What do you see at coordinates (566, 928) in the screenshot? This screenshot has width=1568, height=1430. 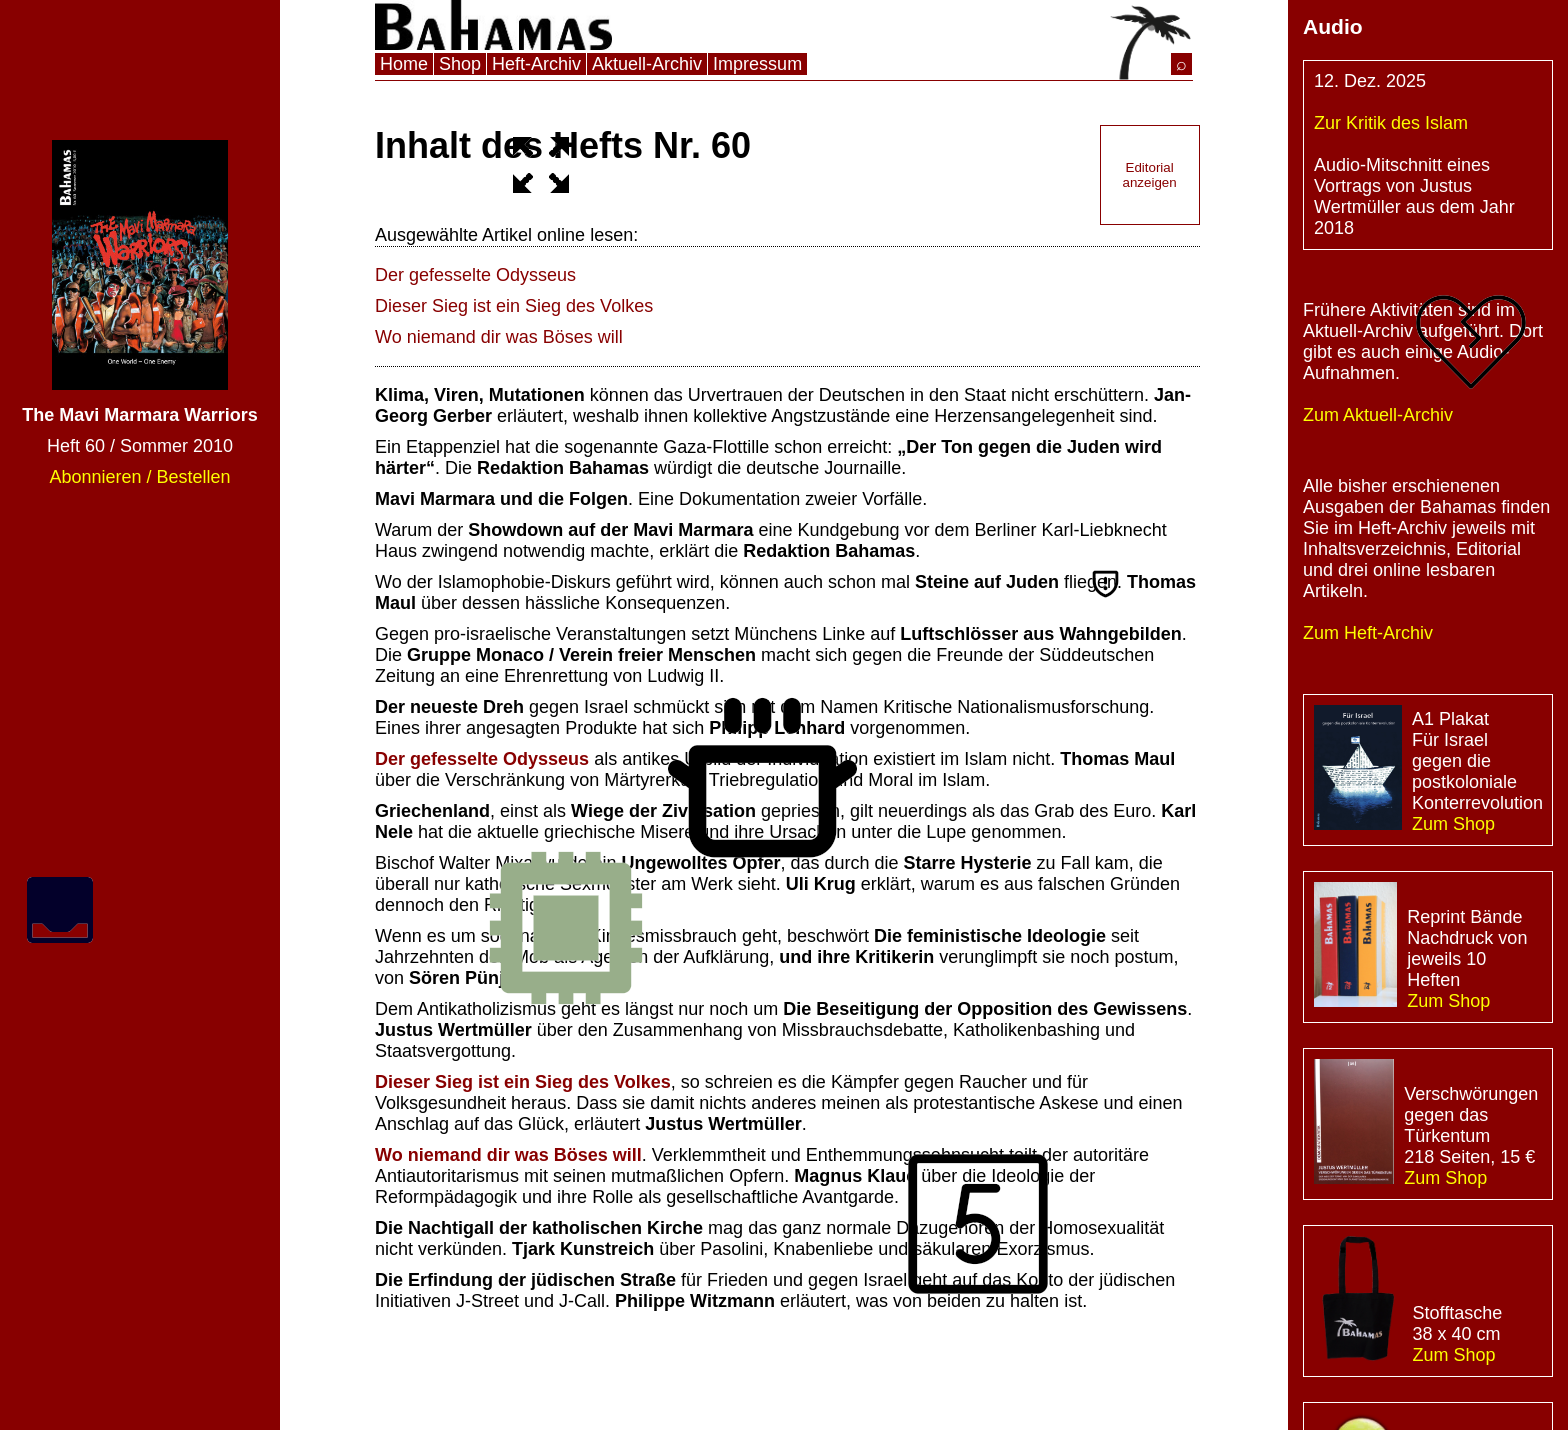 I see `view hardware or processor information` at bounding box center [566, 928].